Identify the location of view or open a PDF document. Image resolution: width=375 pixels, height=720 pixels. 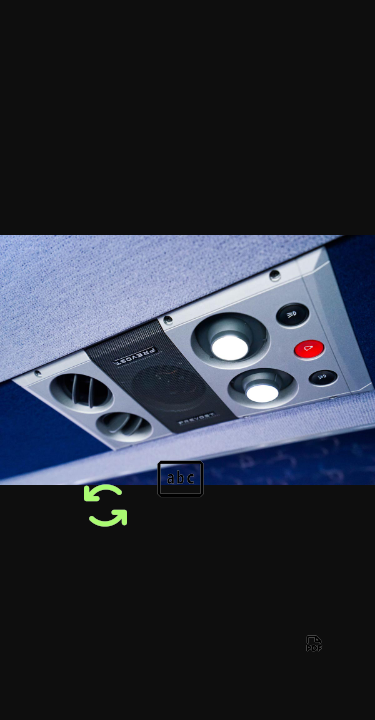
(314, 644).